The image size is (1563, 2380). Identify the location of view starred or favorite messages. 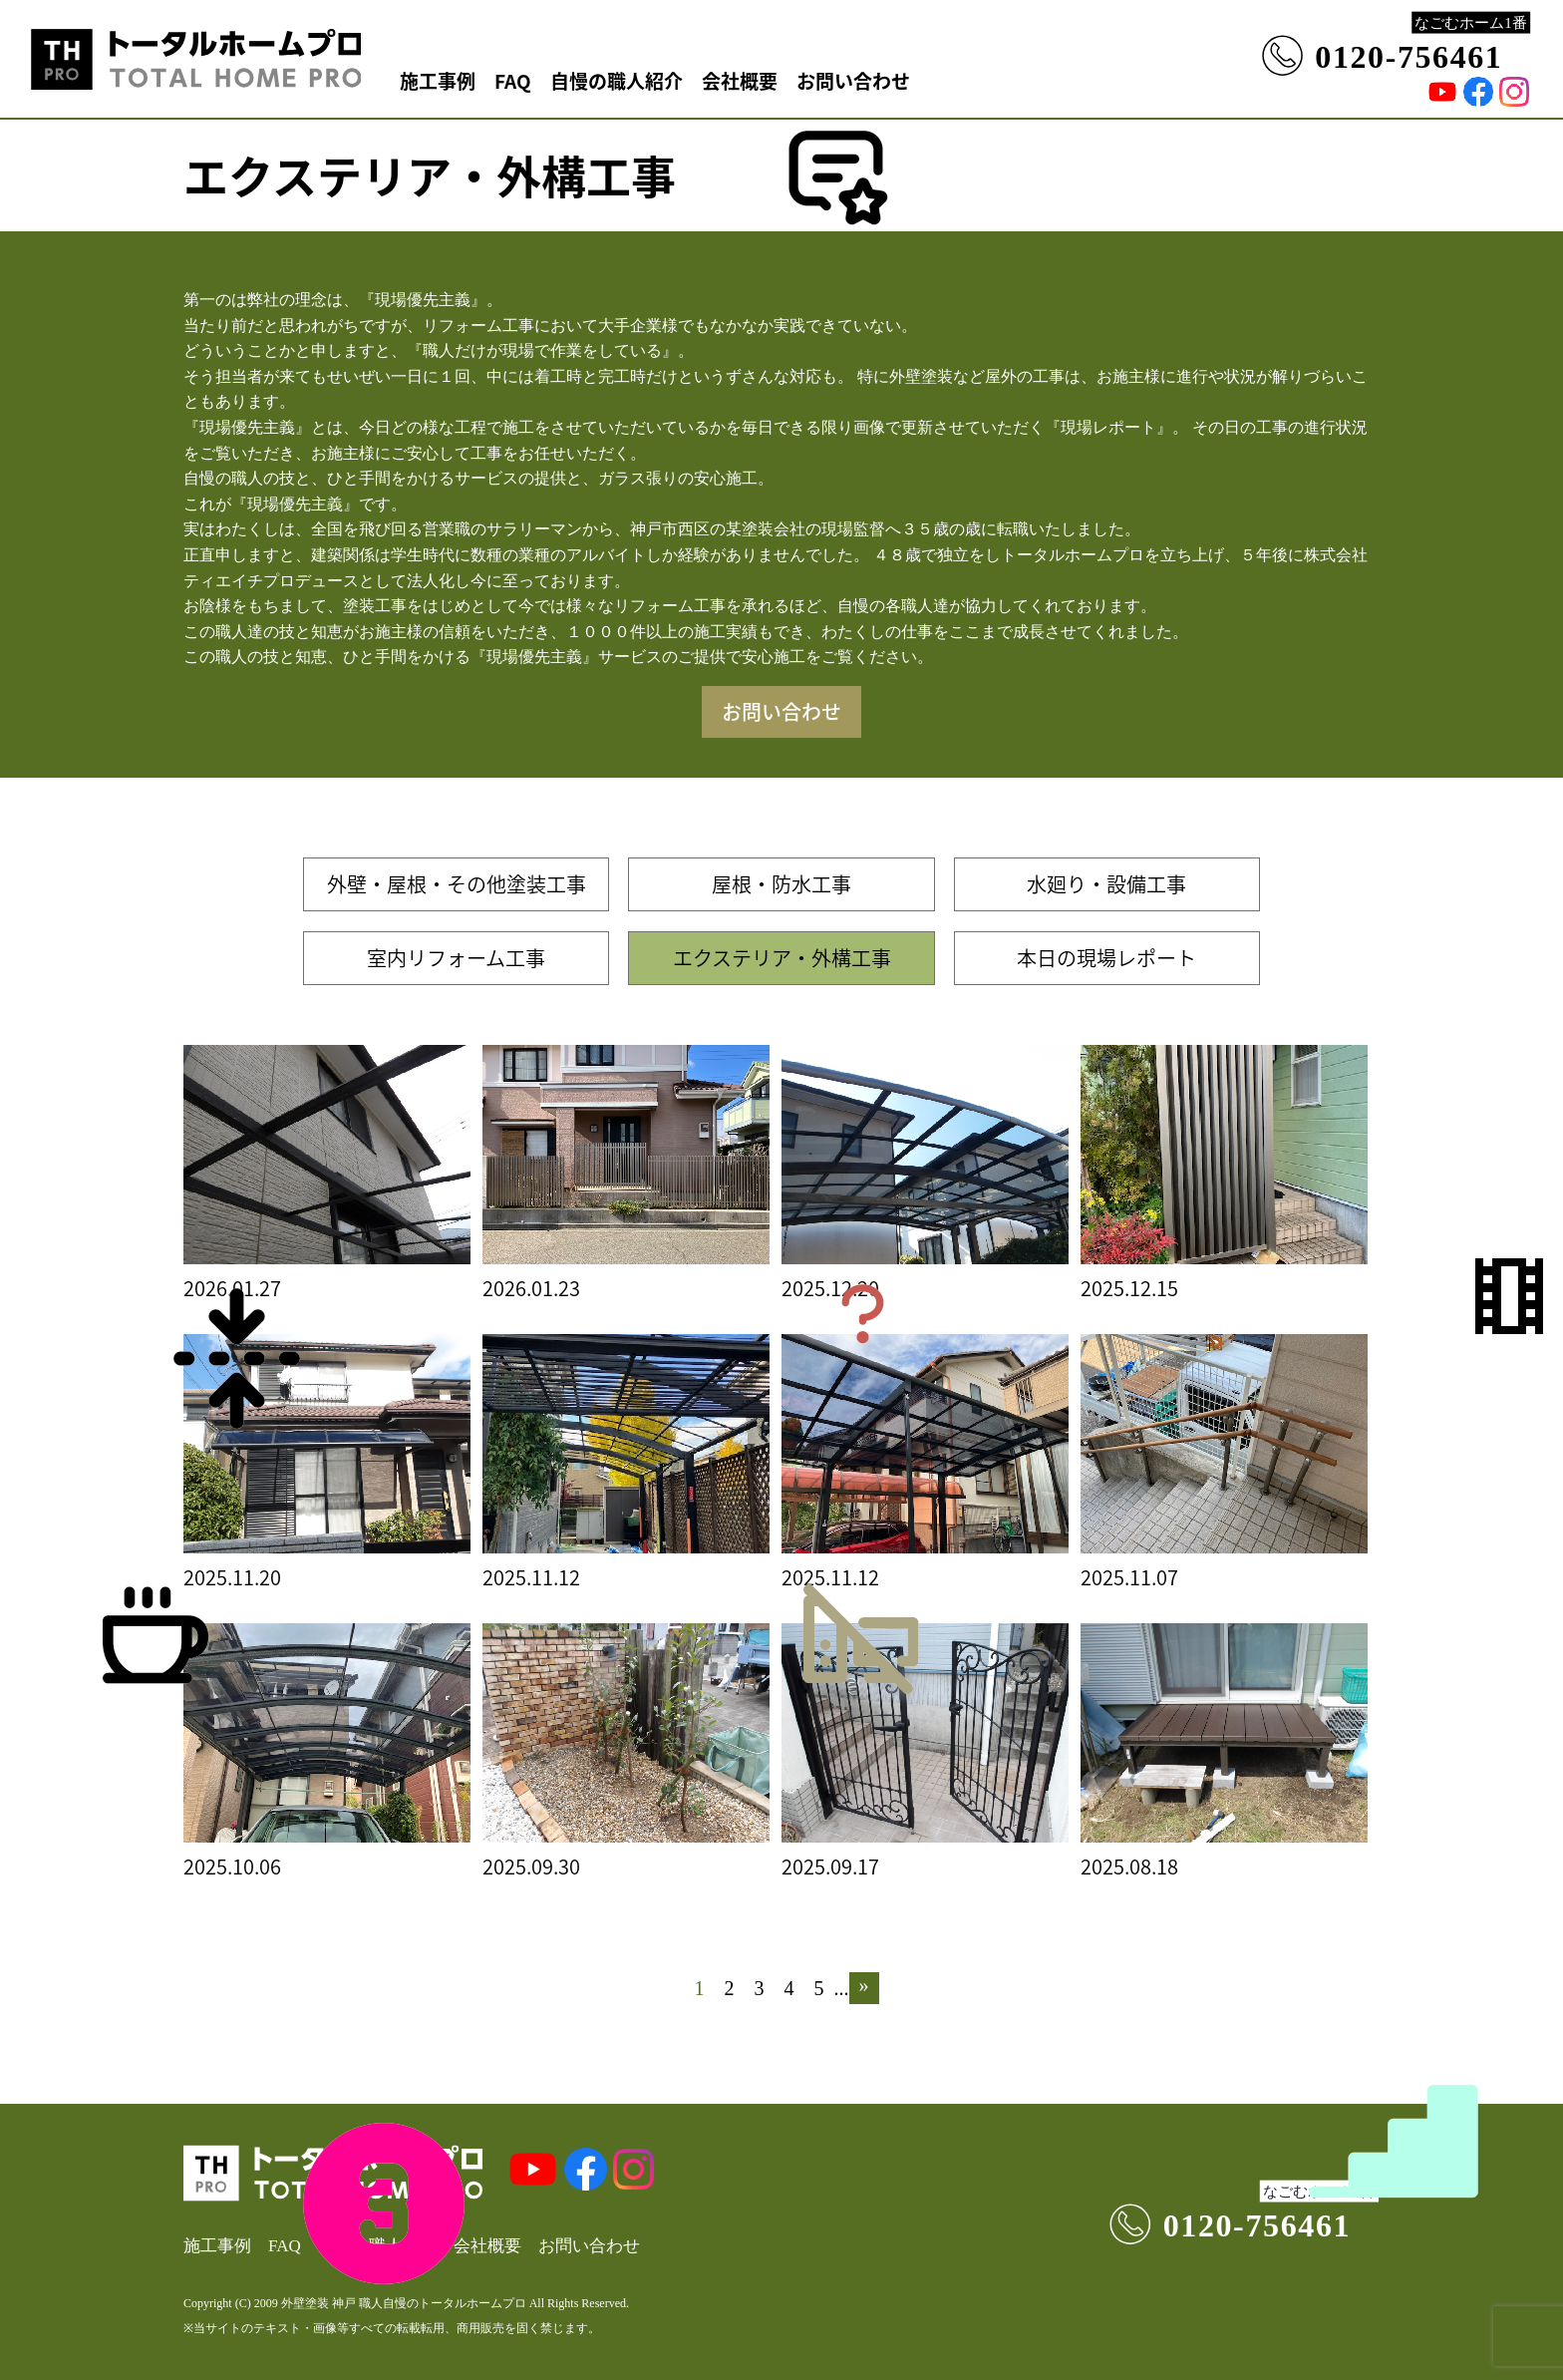
(835, 172).